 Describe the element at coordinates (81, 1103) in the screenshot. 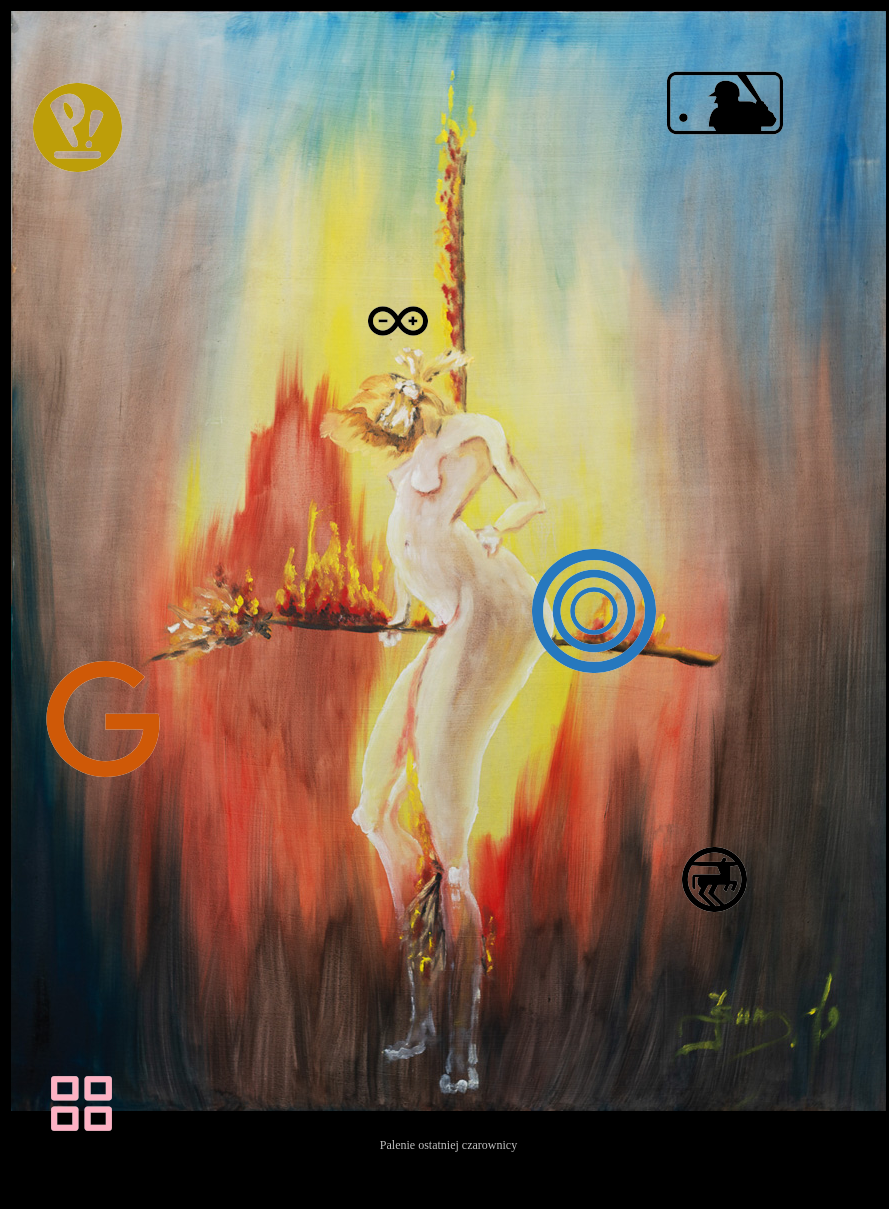

I see `switch to gallery view` at that location.